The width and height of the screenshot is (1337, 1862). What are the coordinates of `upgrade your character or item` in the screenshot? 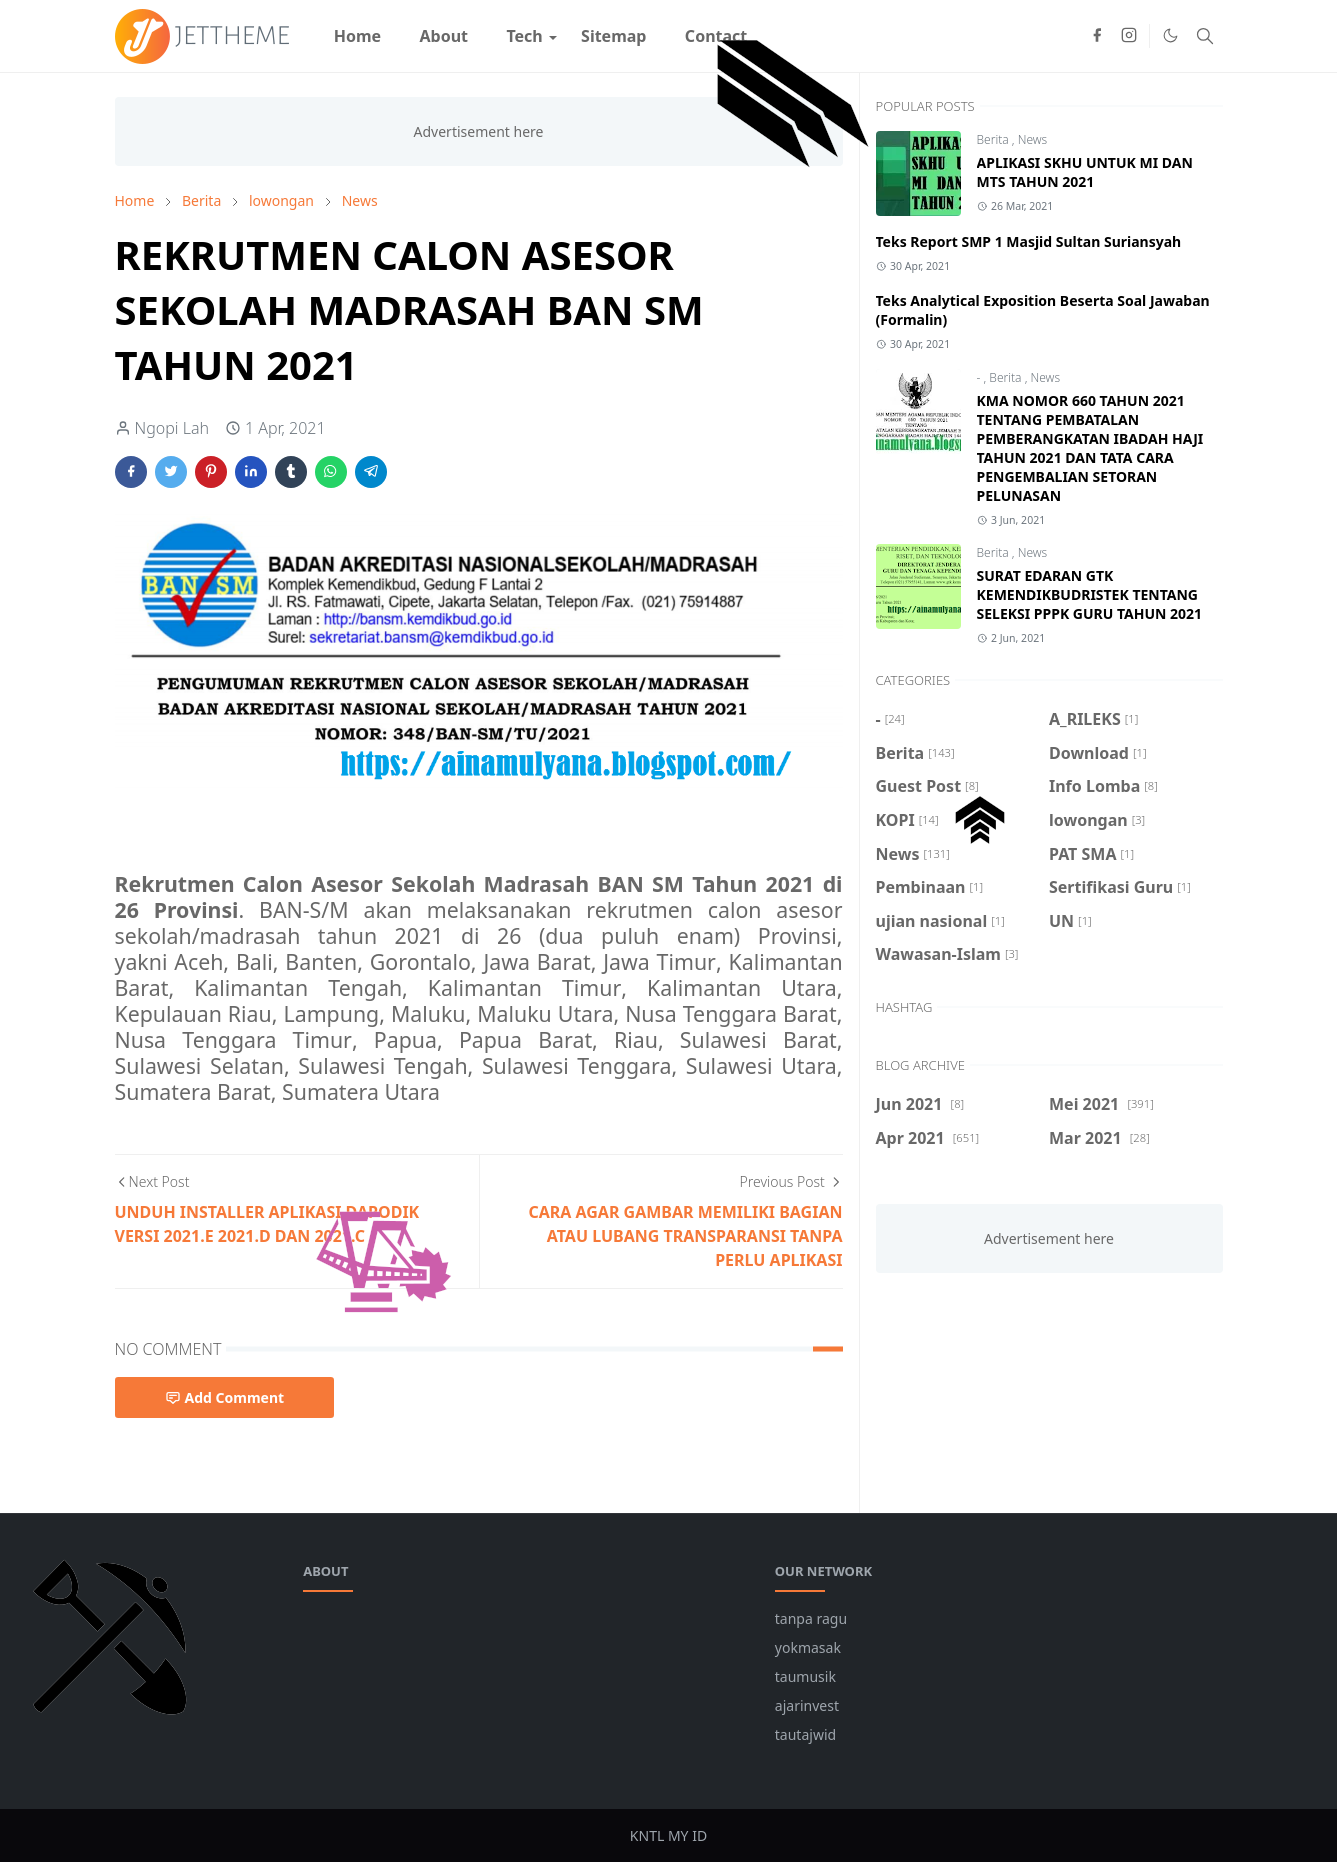 It's located at (980, 820).